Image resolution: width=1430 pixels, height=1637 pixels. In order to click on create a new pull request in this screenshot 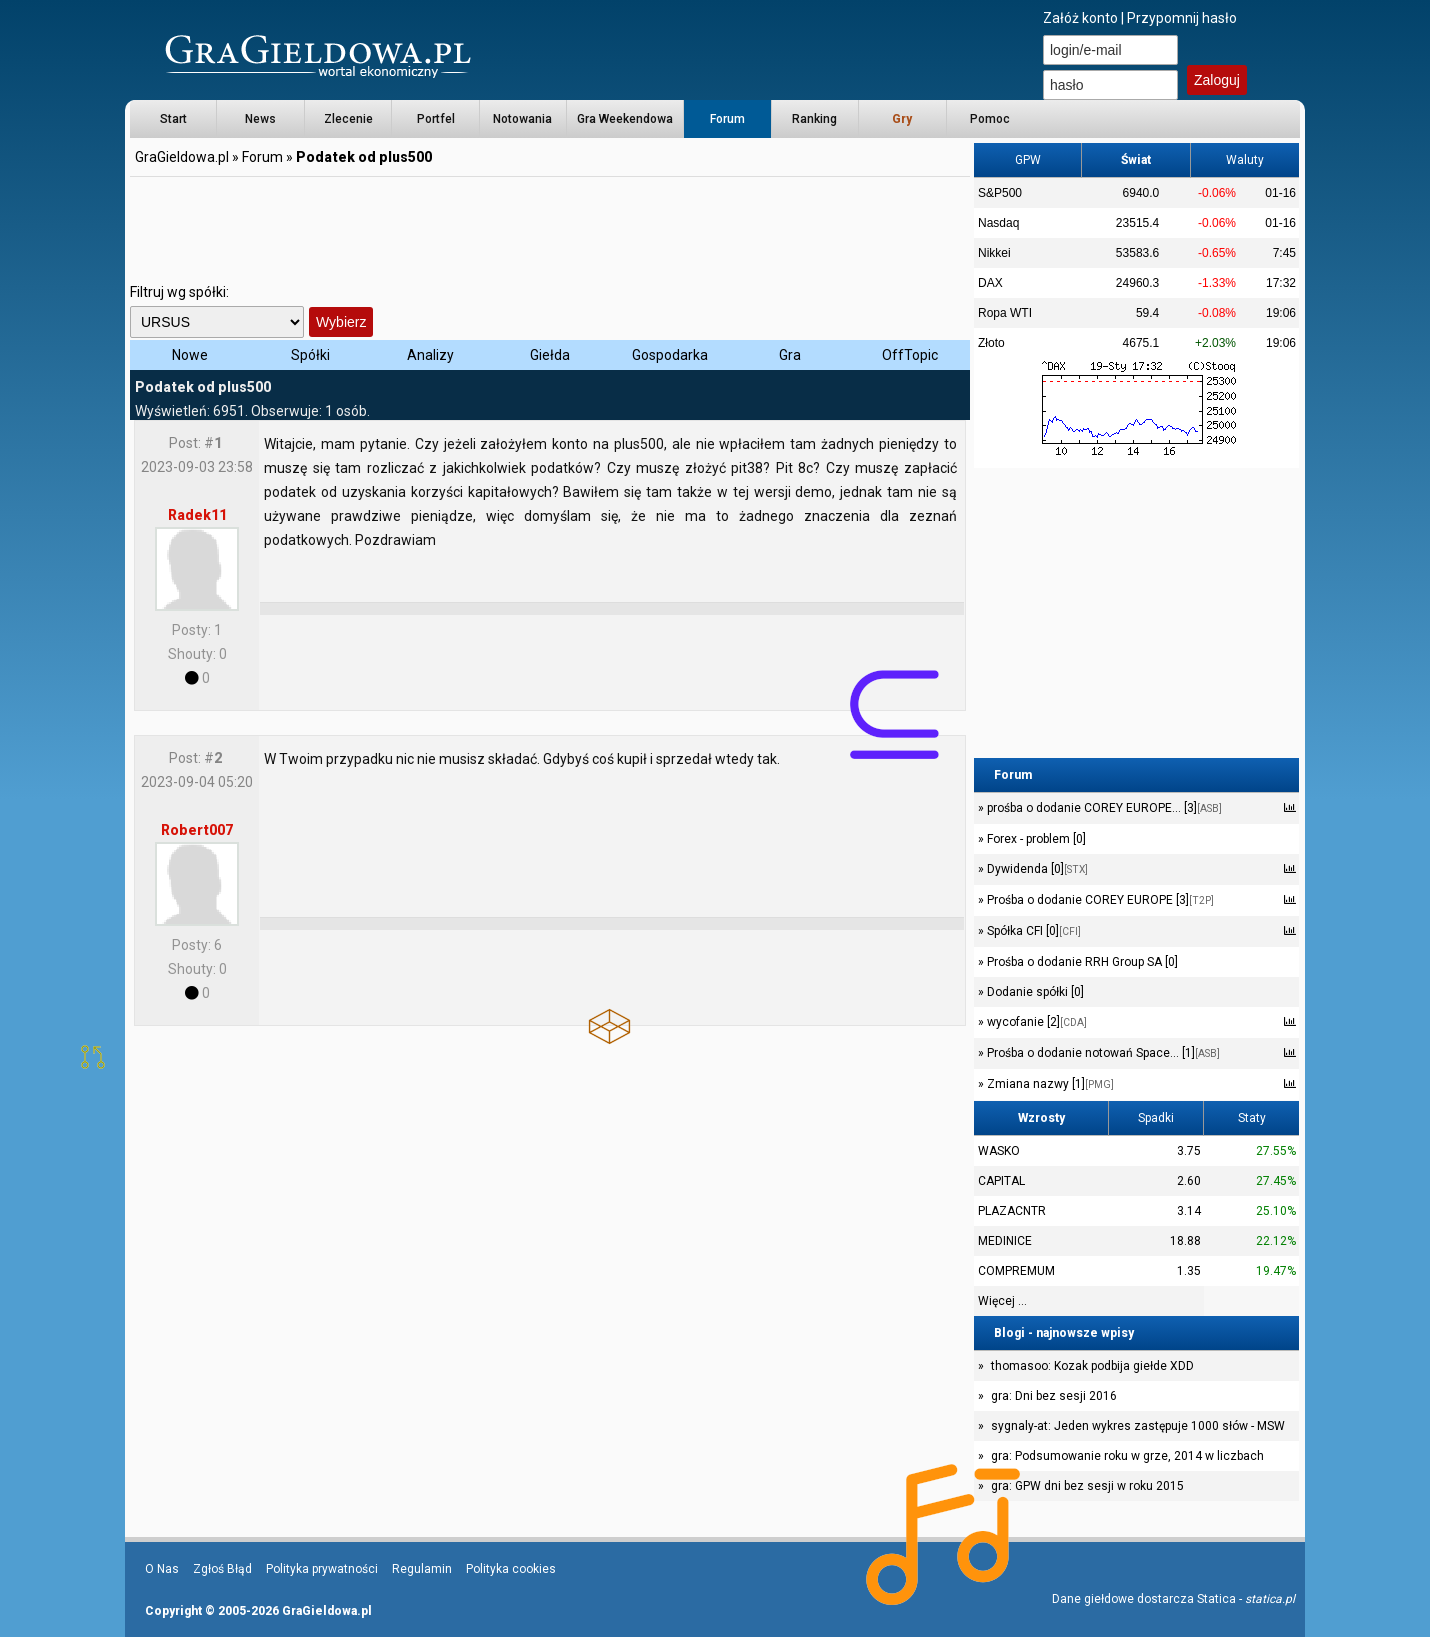, I will do `click(92, 1057)`.